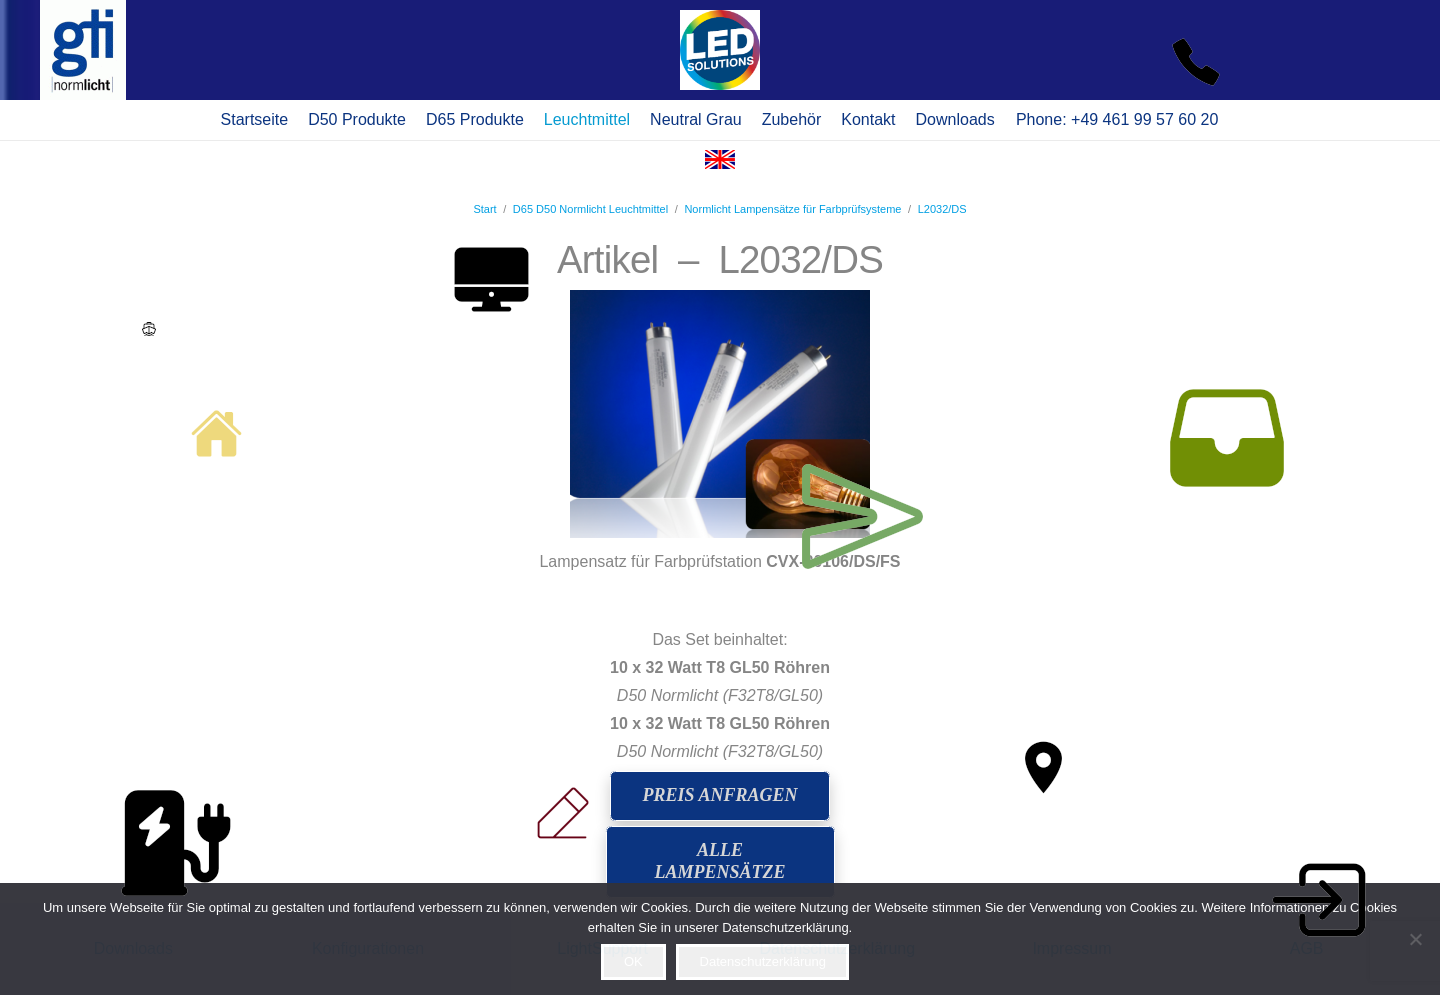  What do you see at coordinates (1319, 900) in the screenshot?
I see `log in to your account` at bounding box center [1319, 900].